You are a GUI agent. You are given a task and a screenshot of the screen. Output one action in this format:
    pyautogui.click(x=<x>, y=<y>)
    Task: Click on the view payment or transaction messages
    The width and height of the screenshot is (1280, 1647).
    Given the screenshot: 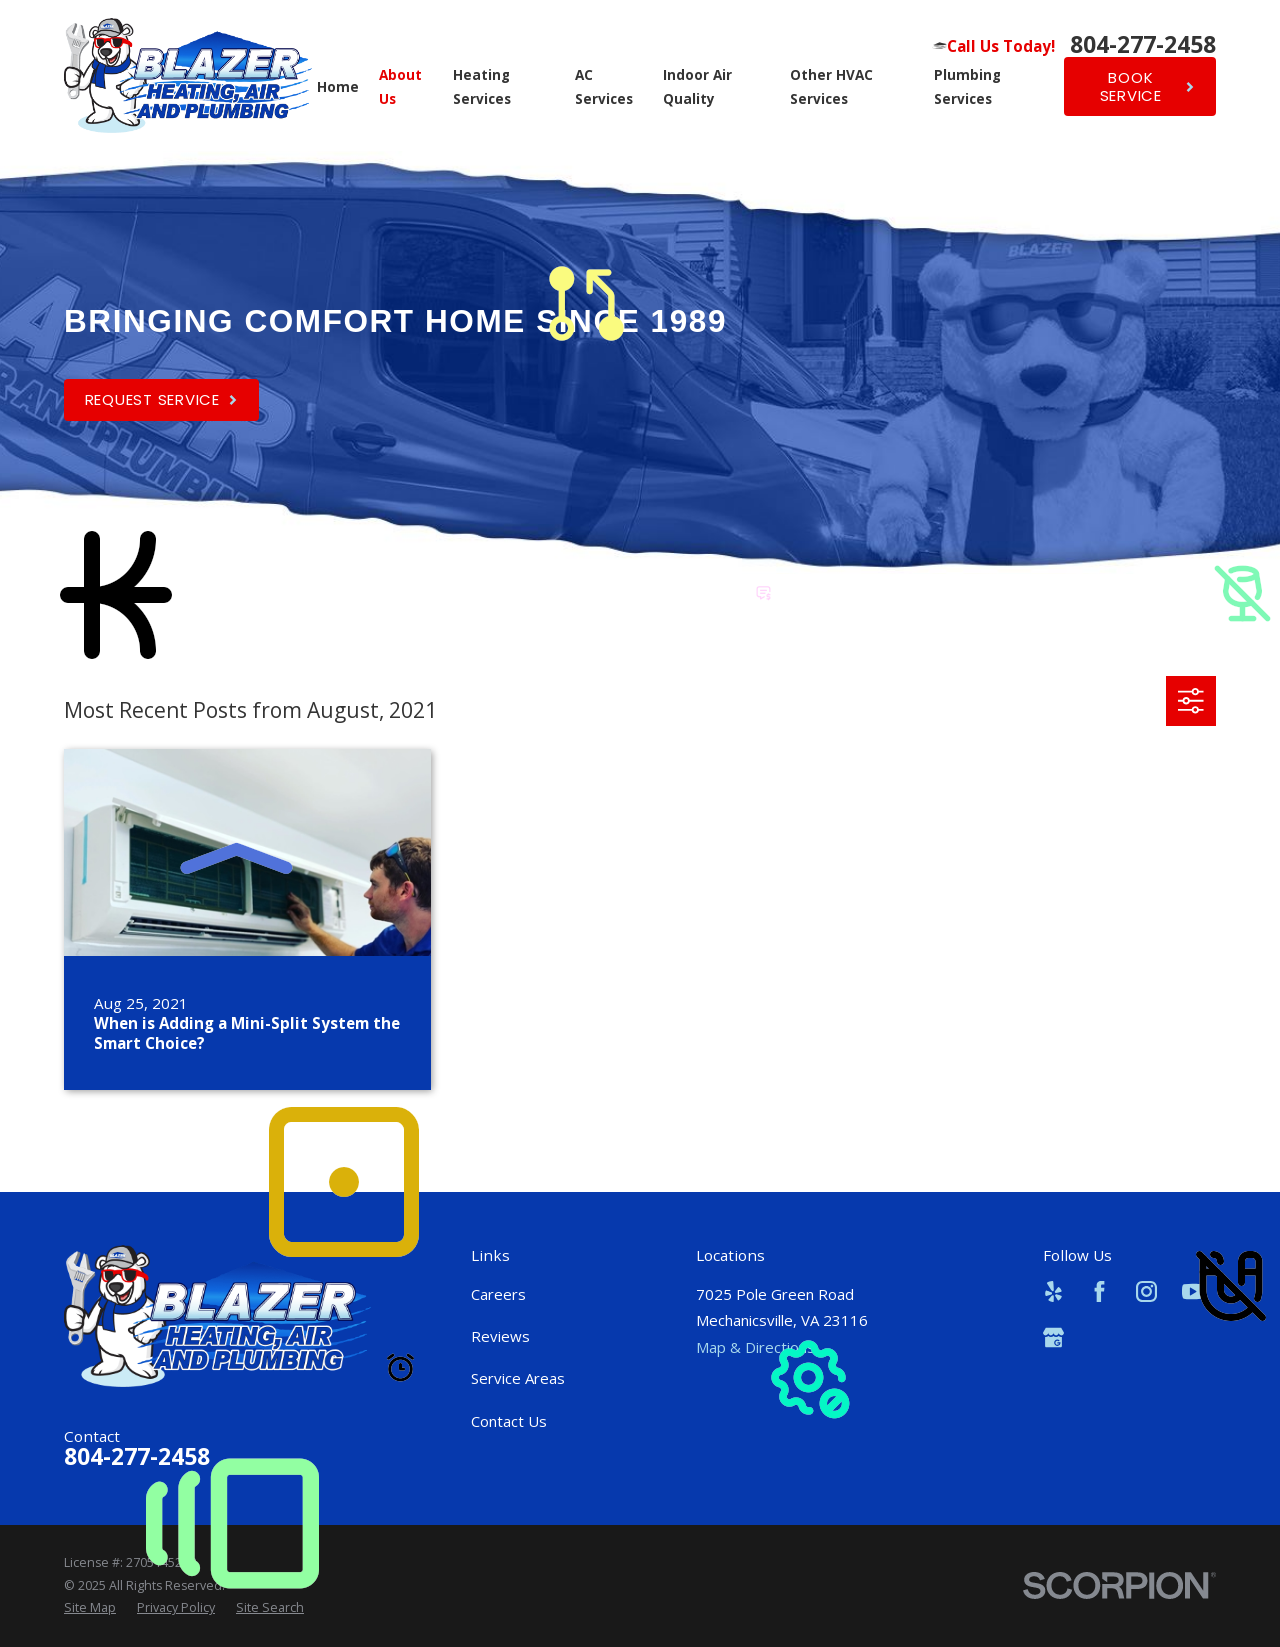 What is the action you would take?
    pyautogui.click(x=763, y=592)
    